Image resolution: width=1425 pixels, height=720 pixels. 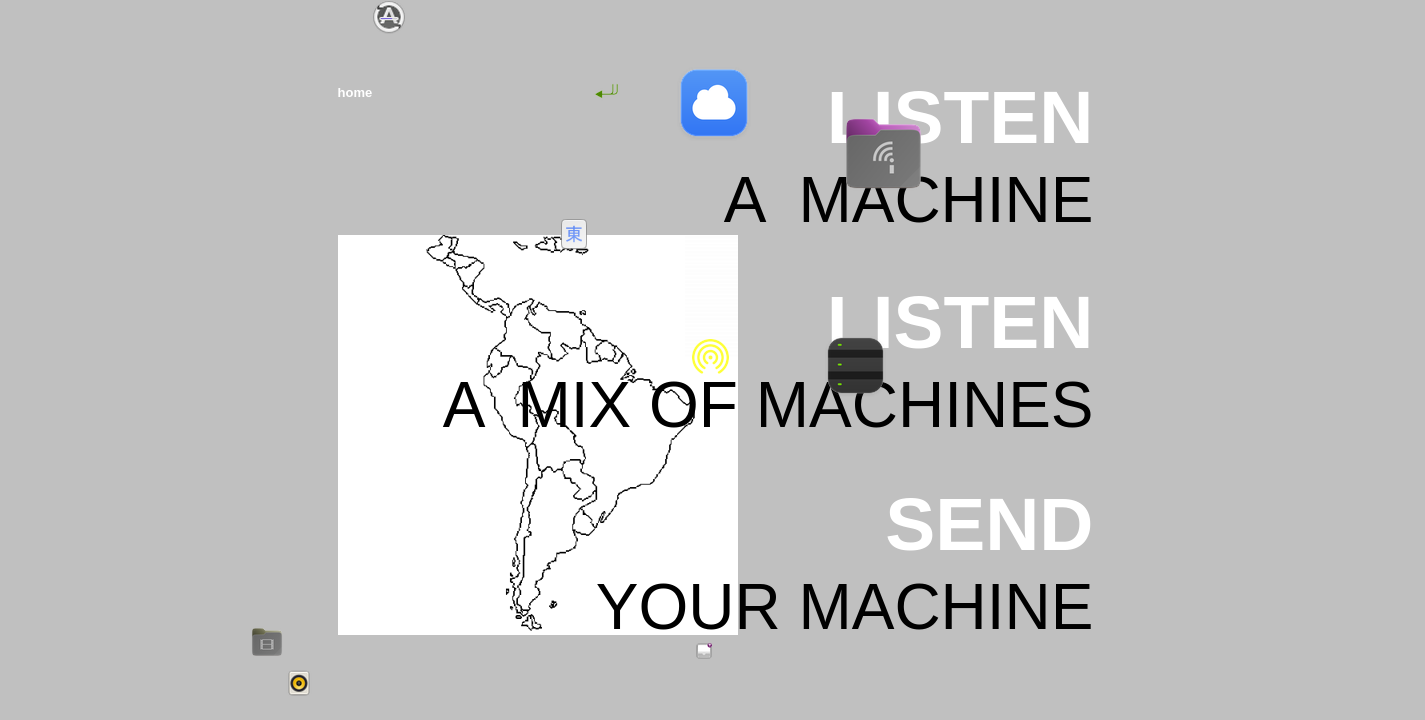 I want to click on reply all to an email message, so click(x=606, y=91).